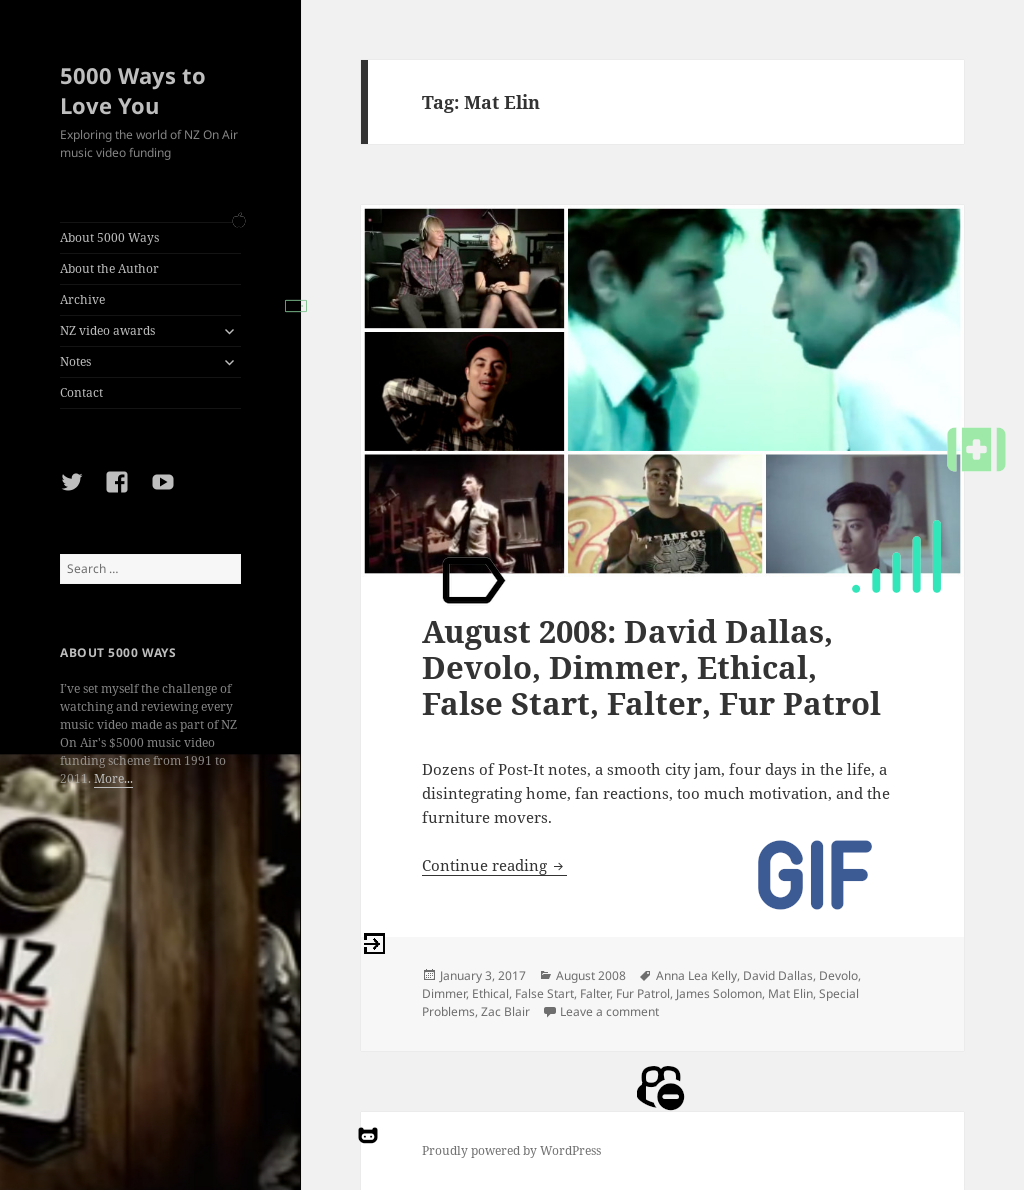 The height and width of the screenshot is (1190, 1024). Describe the element at coordinates (472, 580) in the screenshot. I see `add a label or tag to an item` at that location.